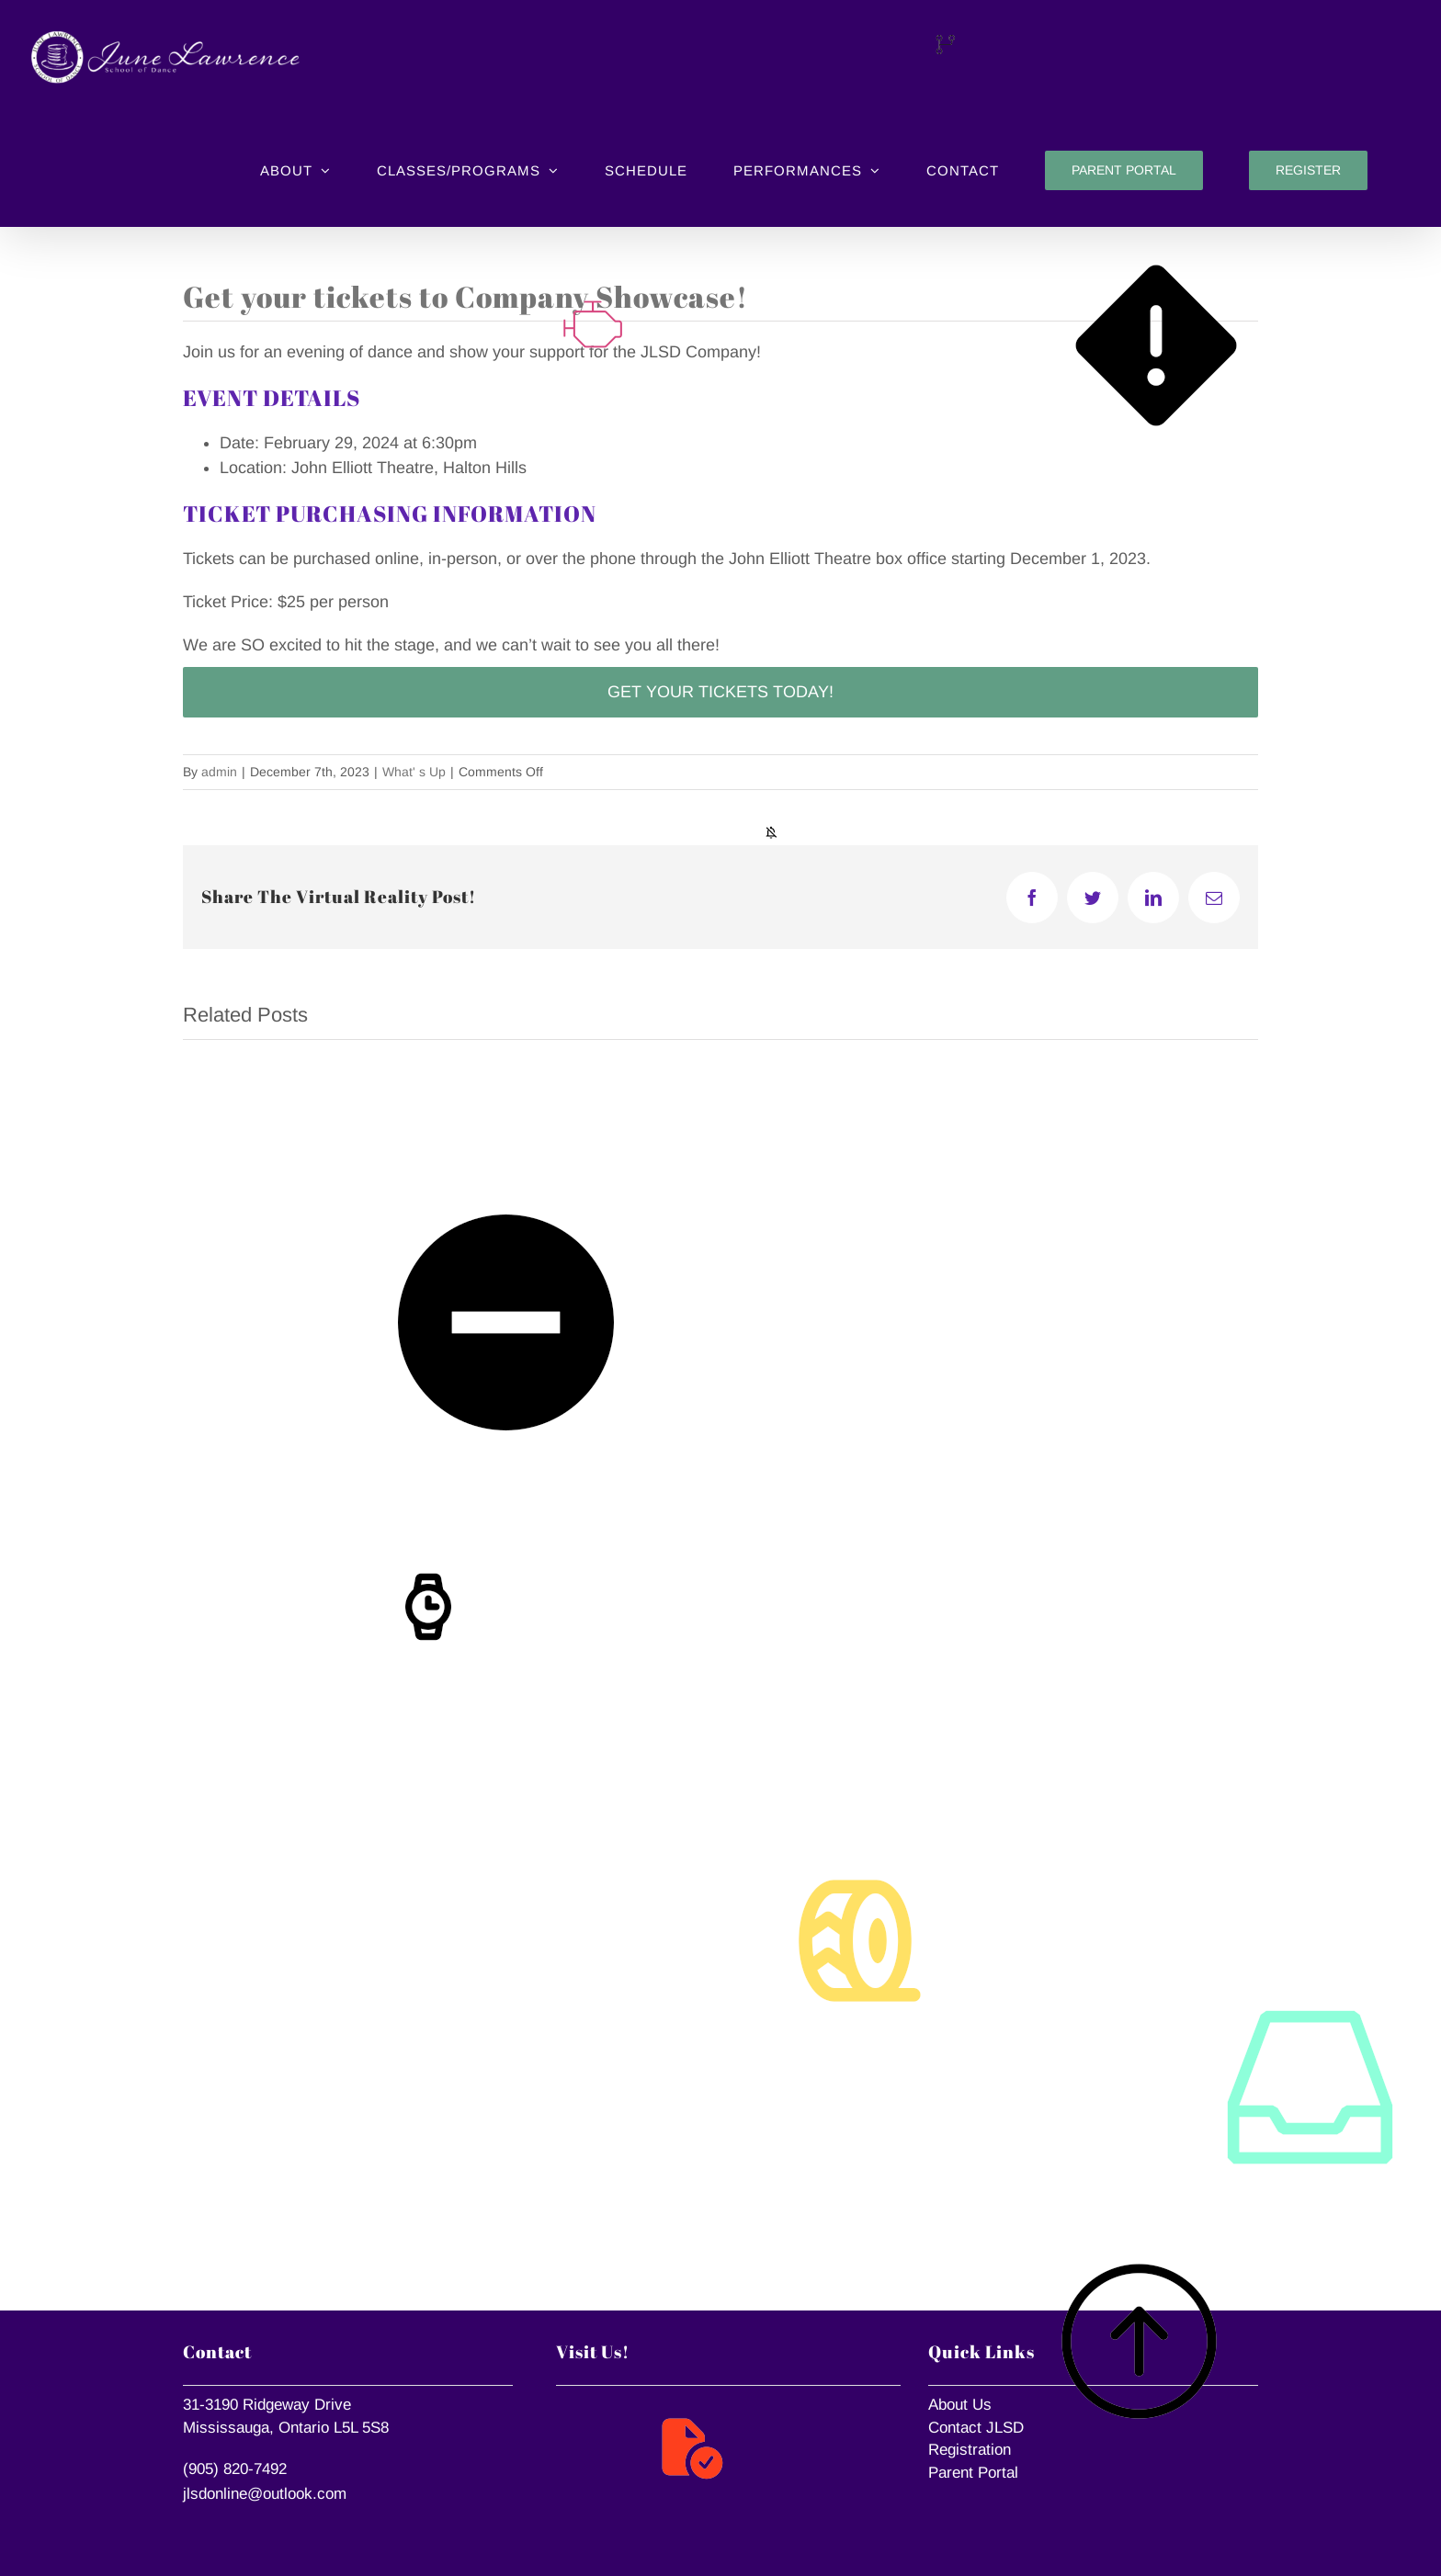 The height and width of the screenshot is (2576, 1441). Describe the element at coordinates (771, 832) in the screenshot. I see `mute notifications` at that location.